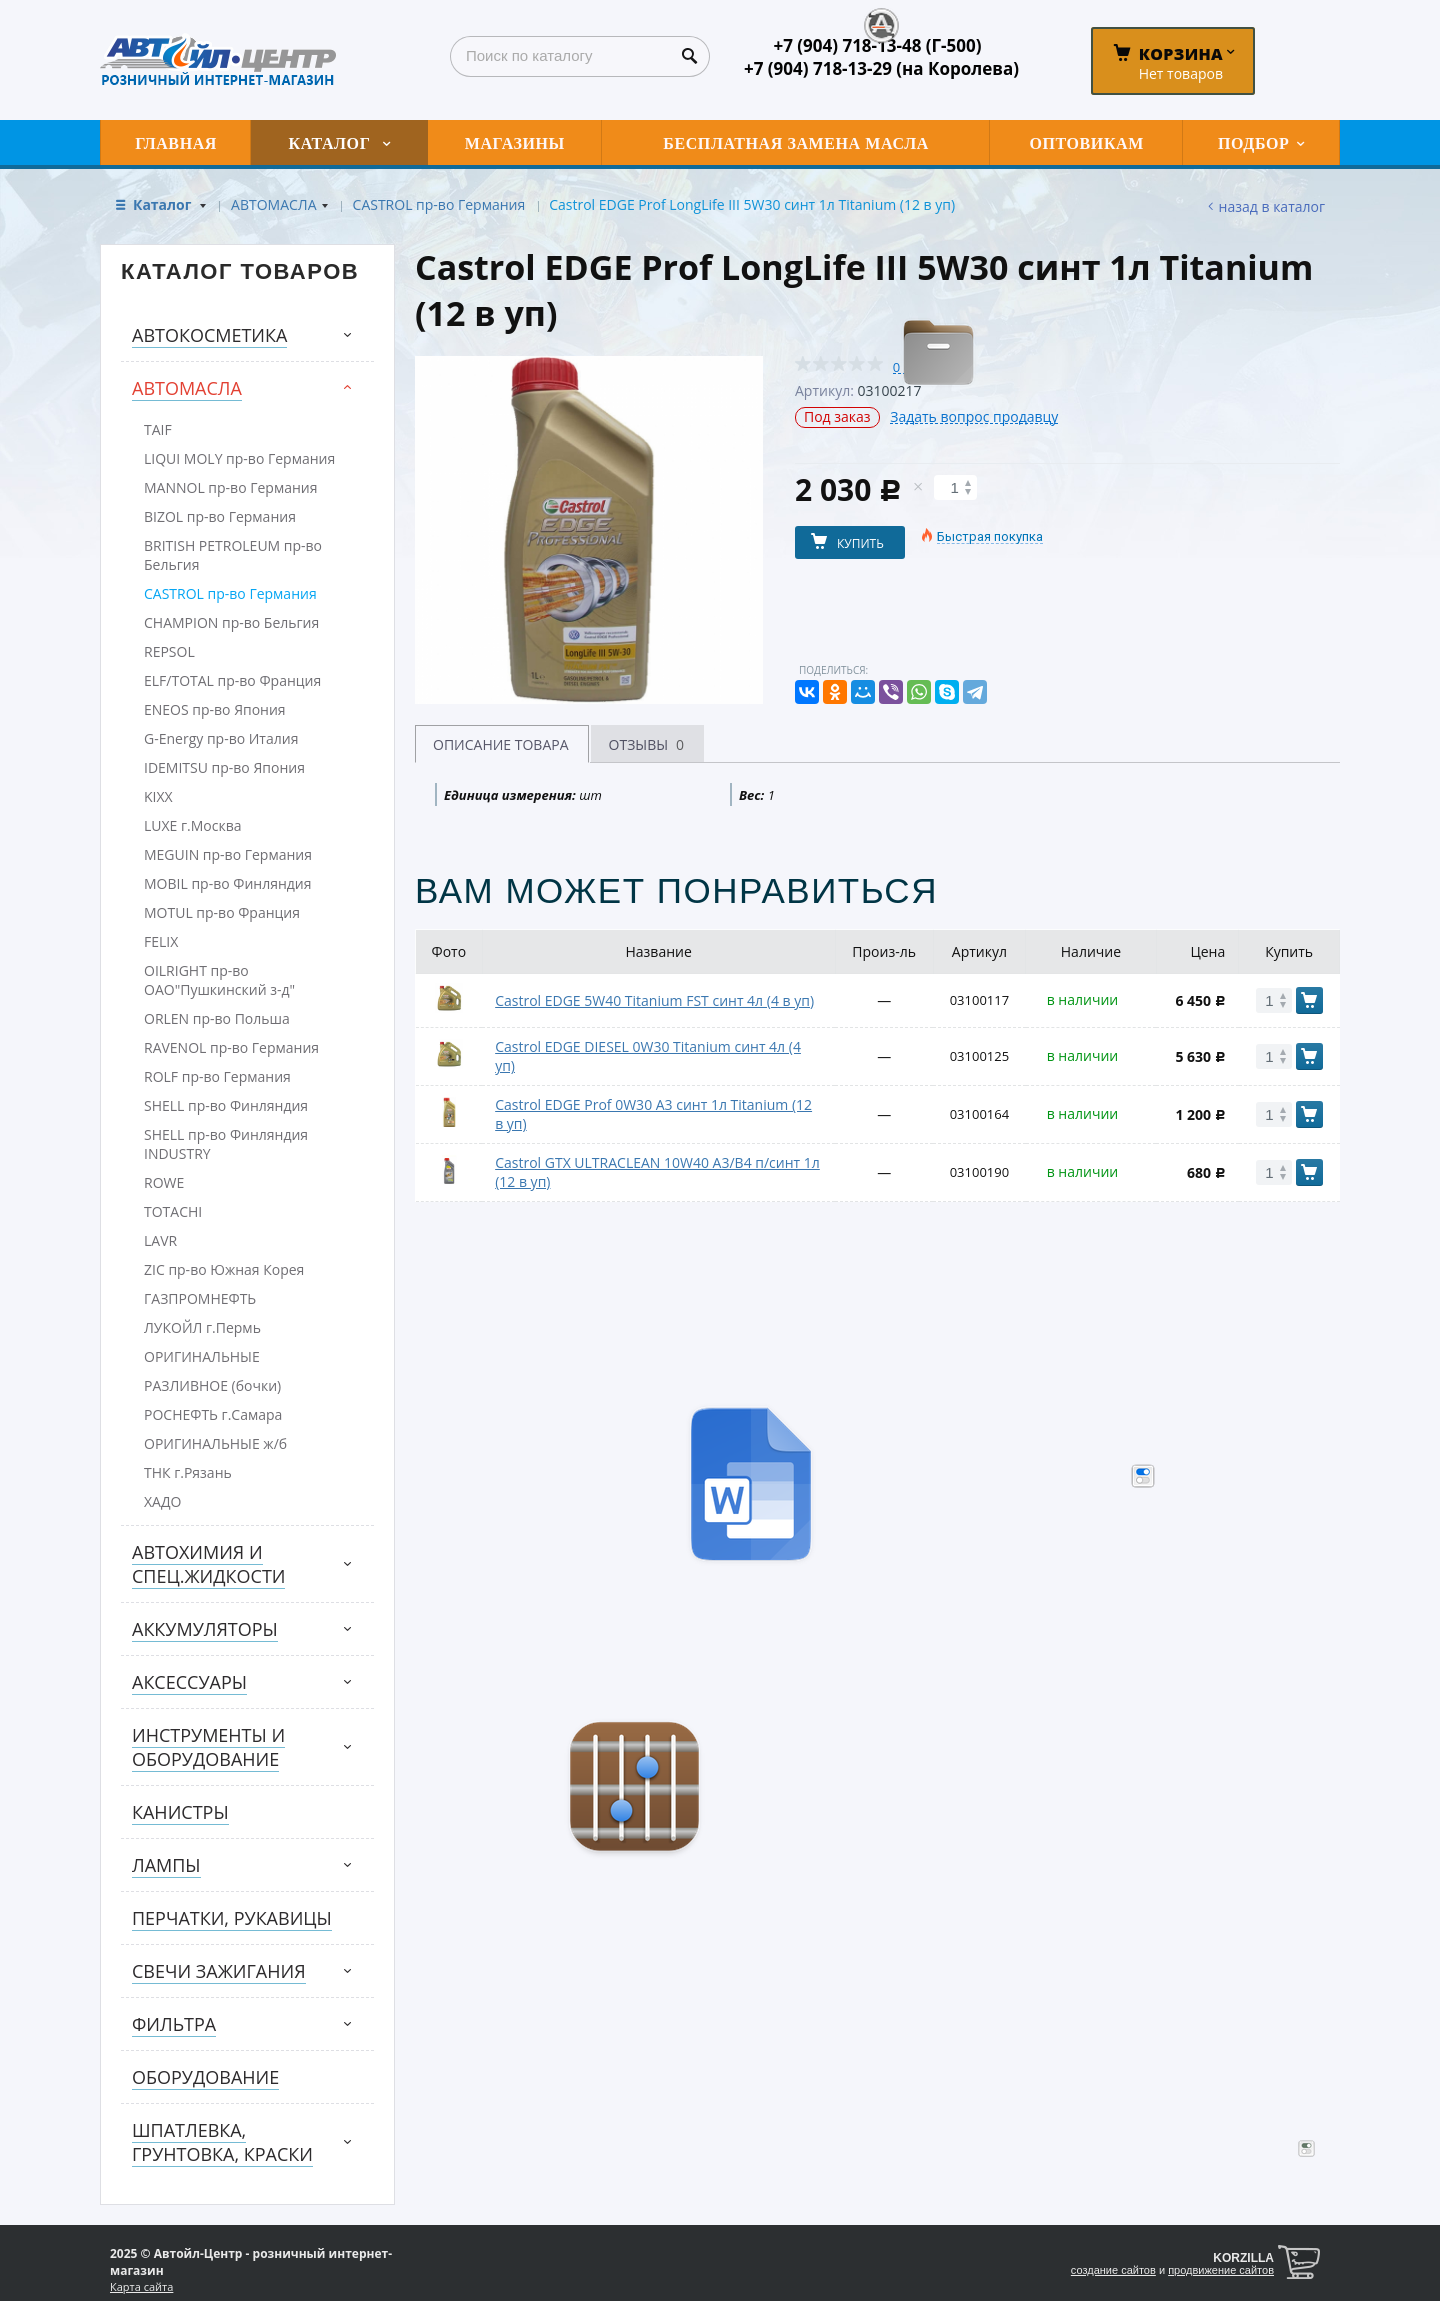  What do you see at coordinates (881, 25) in the screenshot?
I see `check for available system updates` at bounding box center [881, 25].